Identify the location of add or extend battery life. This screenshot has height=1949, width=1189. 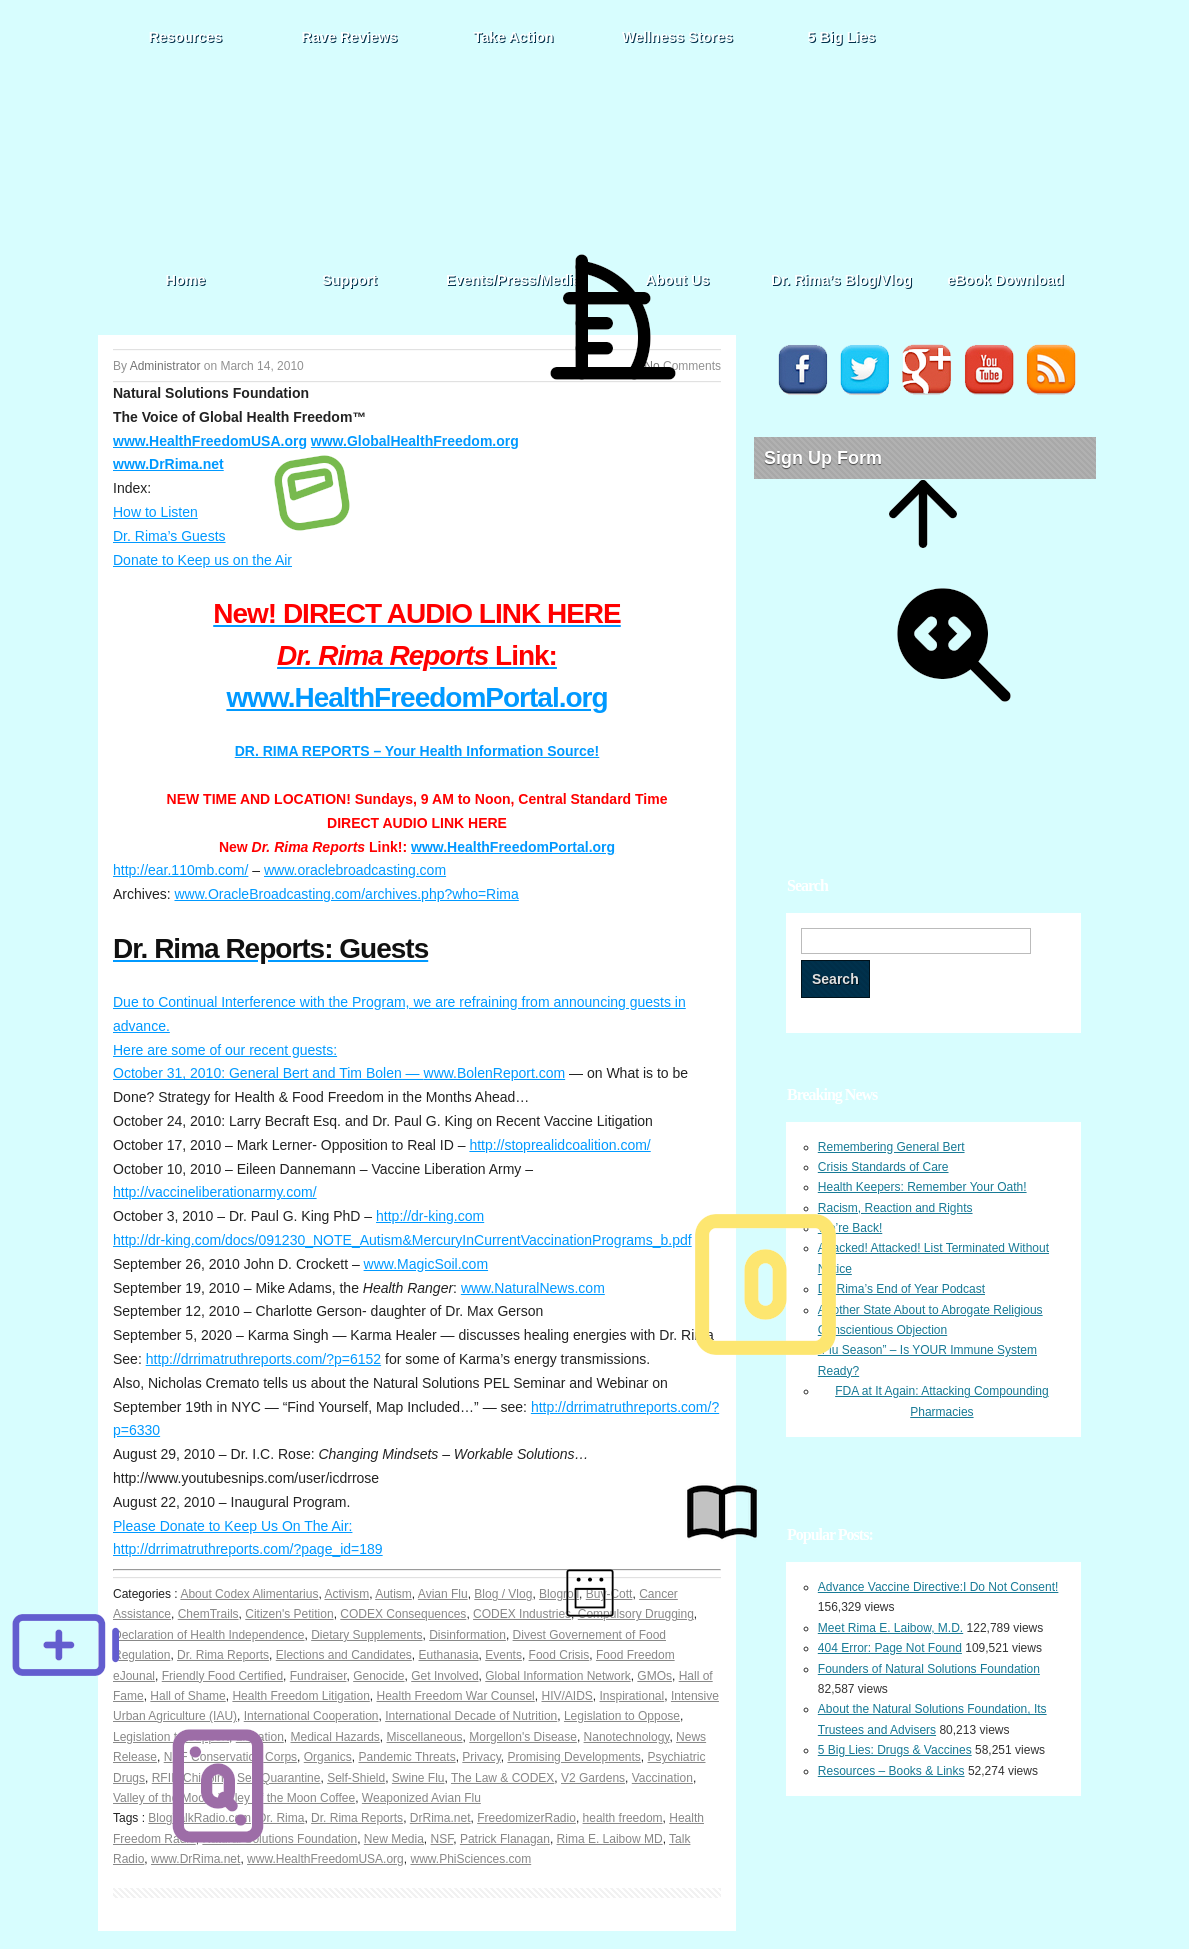
(64, 1645).